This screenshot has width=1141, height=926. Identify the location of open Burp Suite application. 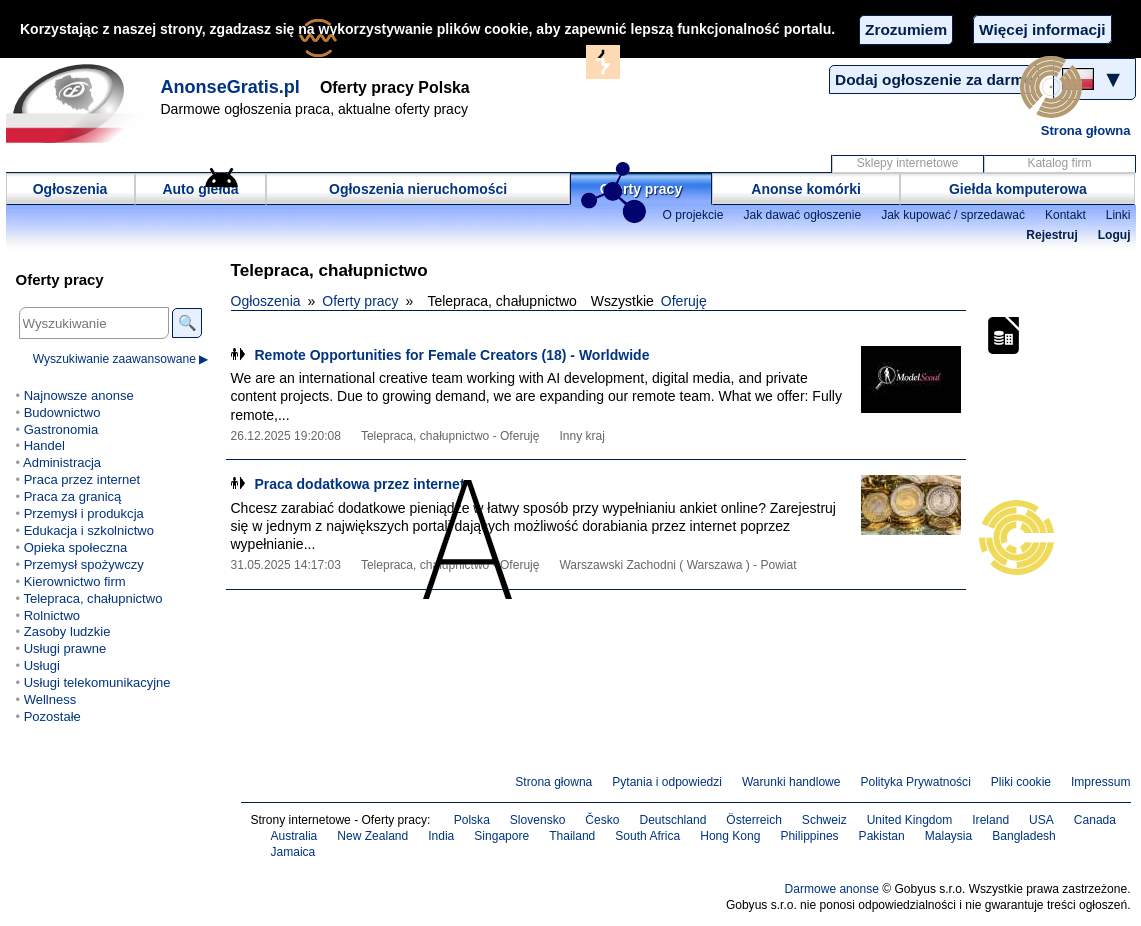
(603, 62).